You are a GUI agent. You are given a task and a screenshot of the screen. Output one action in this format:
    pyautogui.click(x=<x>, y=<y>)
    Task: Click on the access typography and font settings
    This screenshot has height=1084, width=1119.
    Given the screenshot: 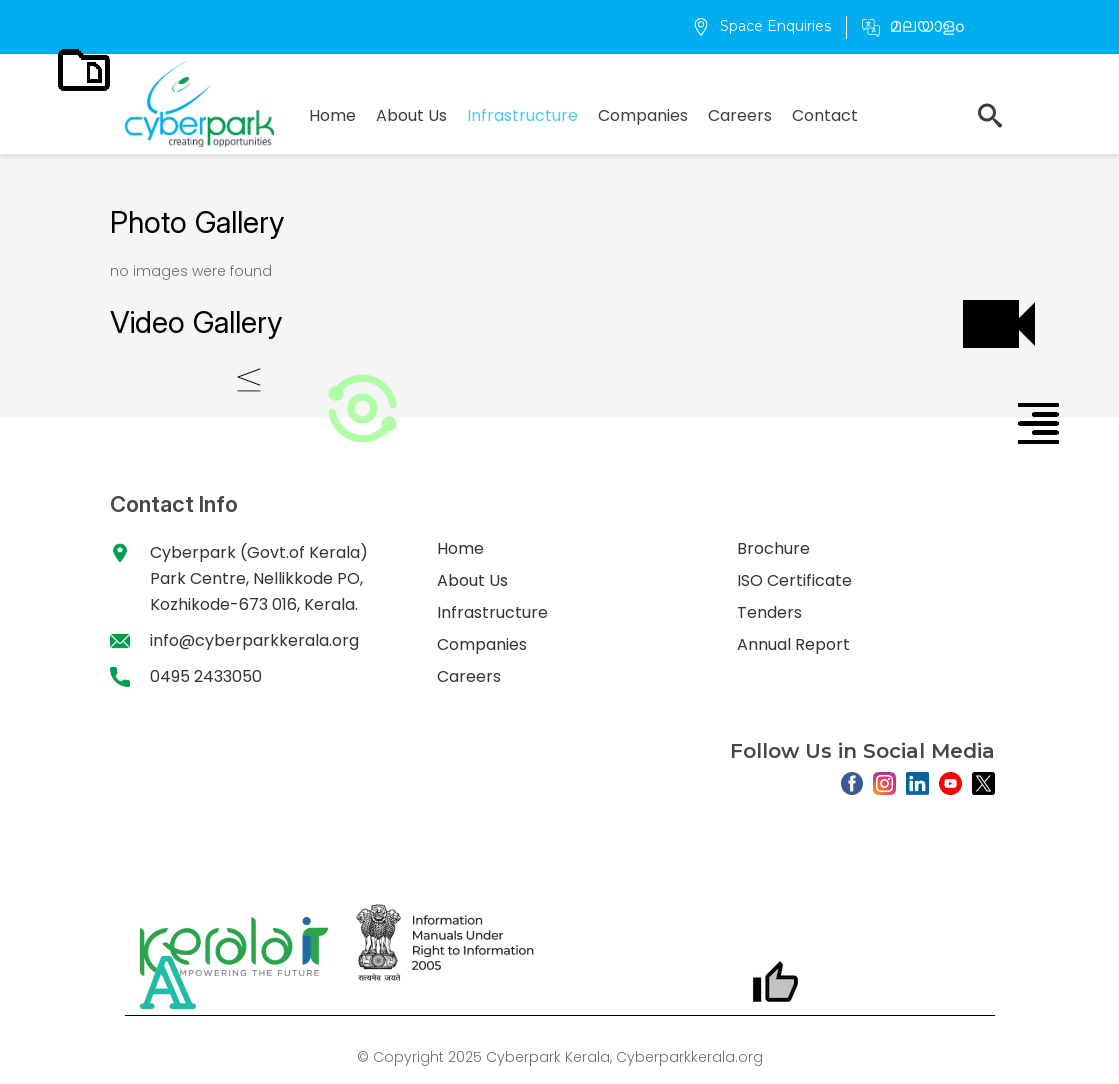 What is the action you would take?
    pyautogui.click(x=166, y=982)
    